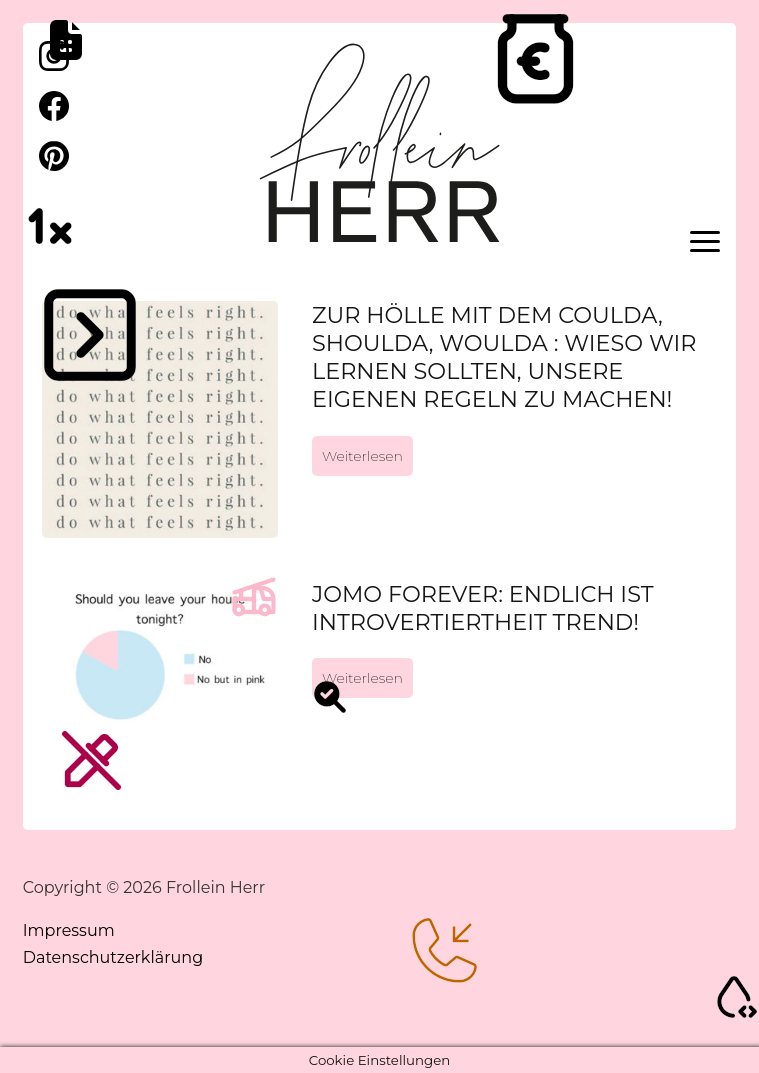 The width and height of the screenshot is (759, 1073). What do you see at coordinates (50, 226) in the screenshot?
I see `set playback speed to 1x (normal speed)` at bounding box center [50, 226].